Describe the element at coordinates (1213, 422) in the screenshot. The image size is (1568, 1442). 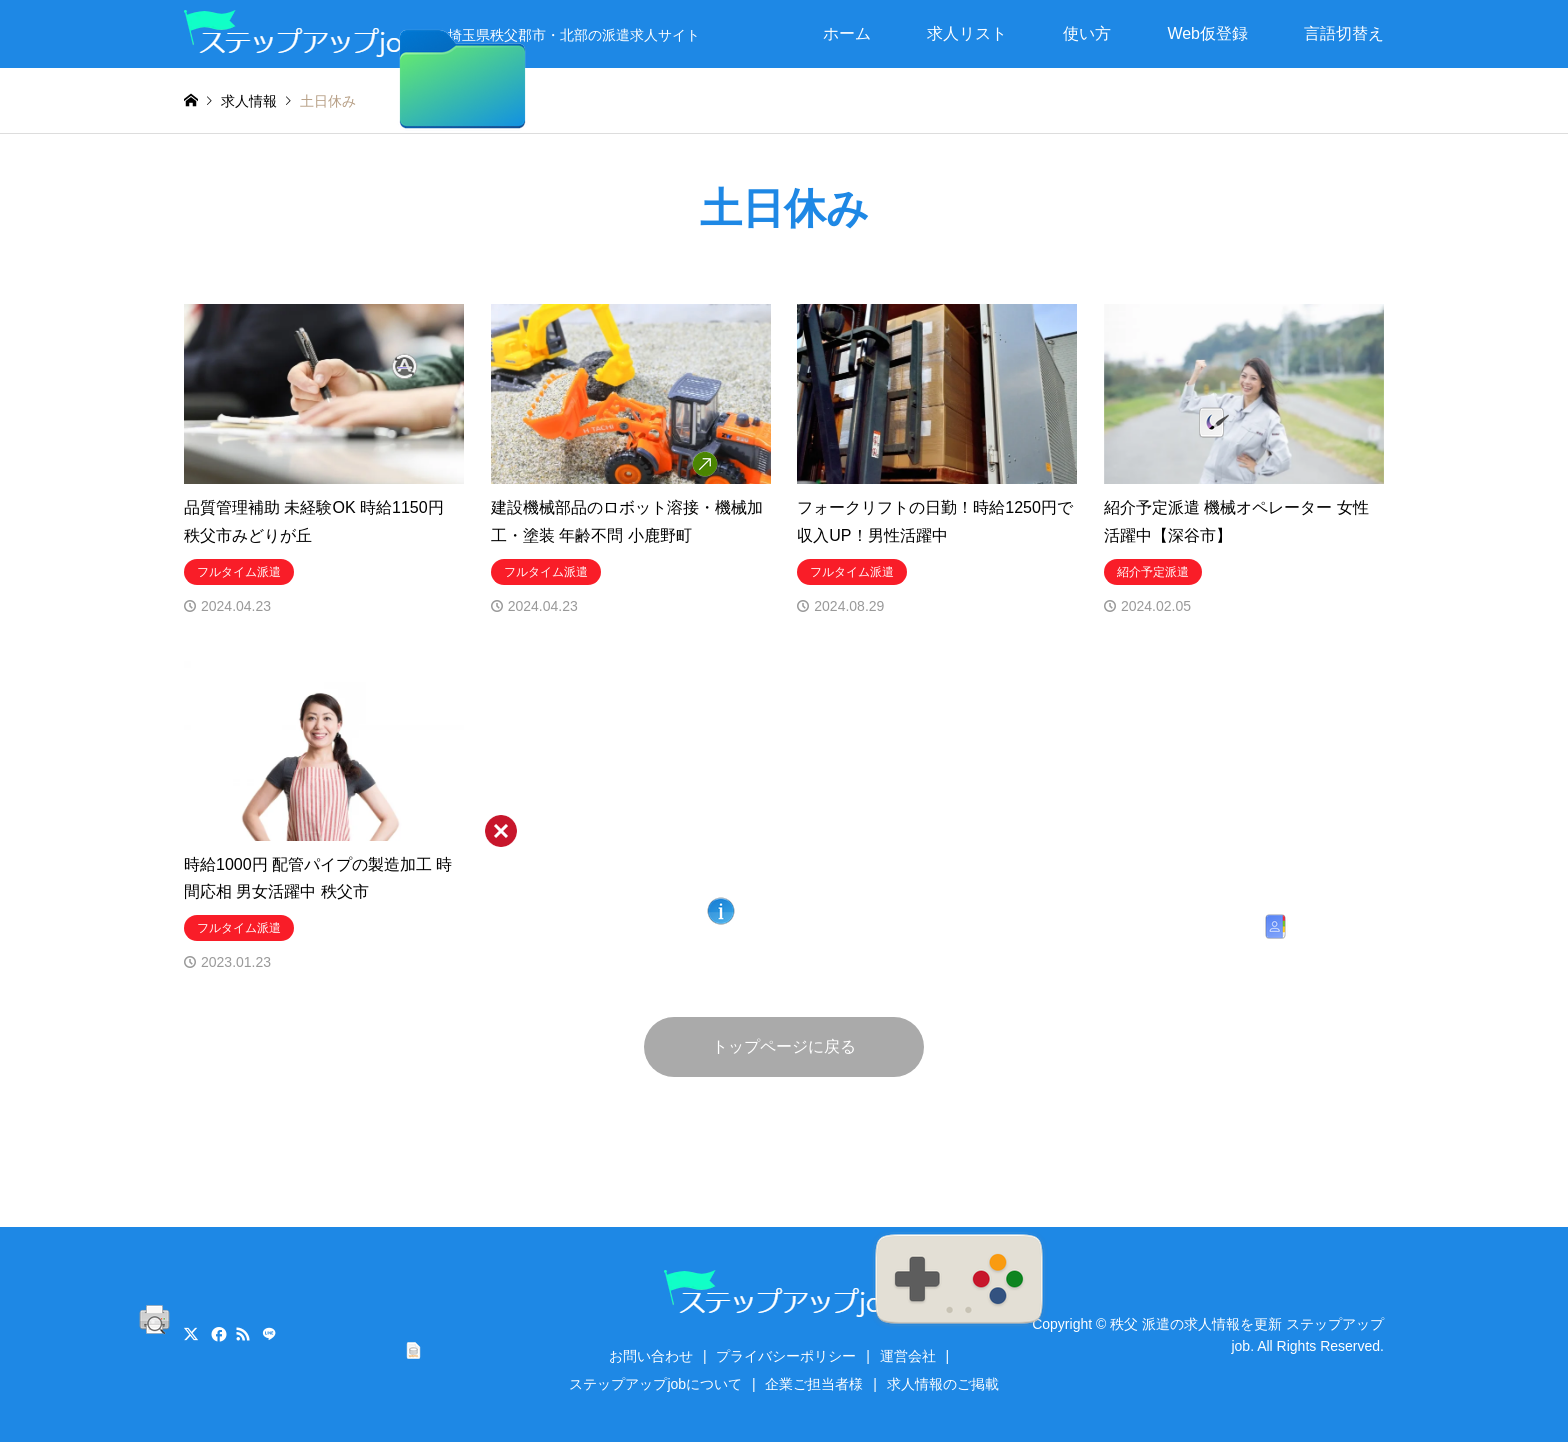
I see `create a new application or software project` at that location.